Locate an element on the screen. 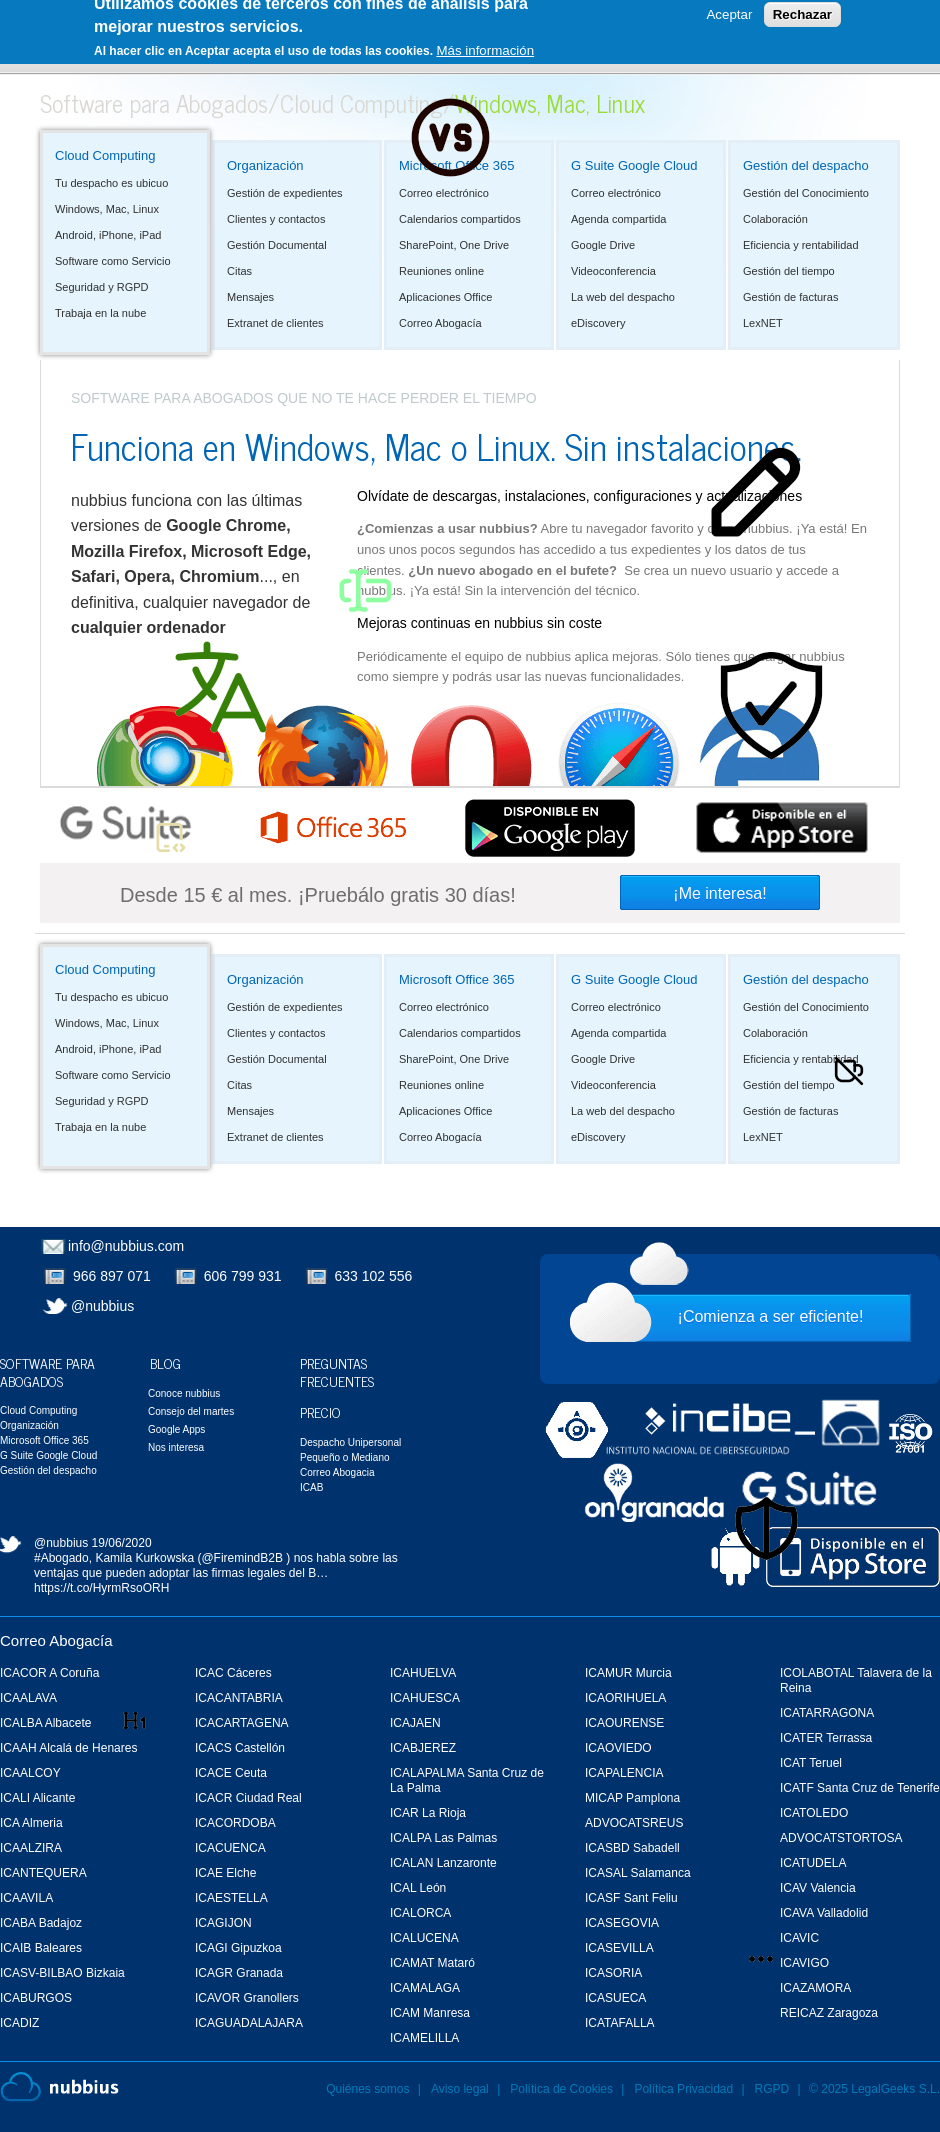 This screenshot has width=940, height=2132. access more options or actions is located at coordinates (761, 1959).